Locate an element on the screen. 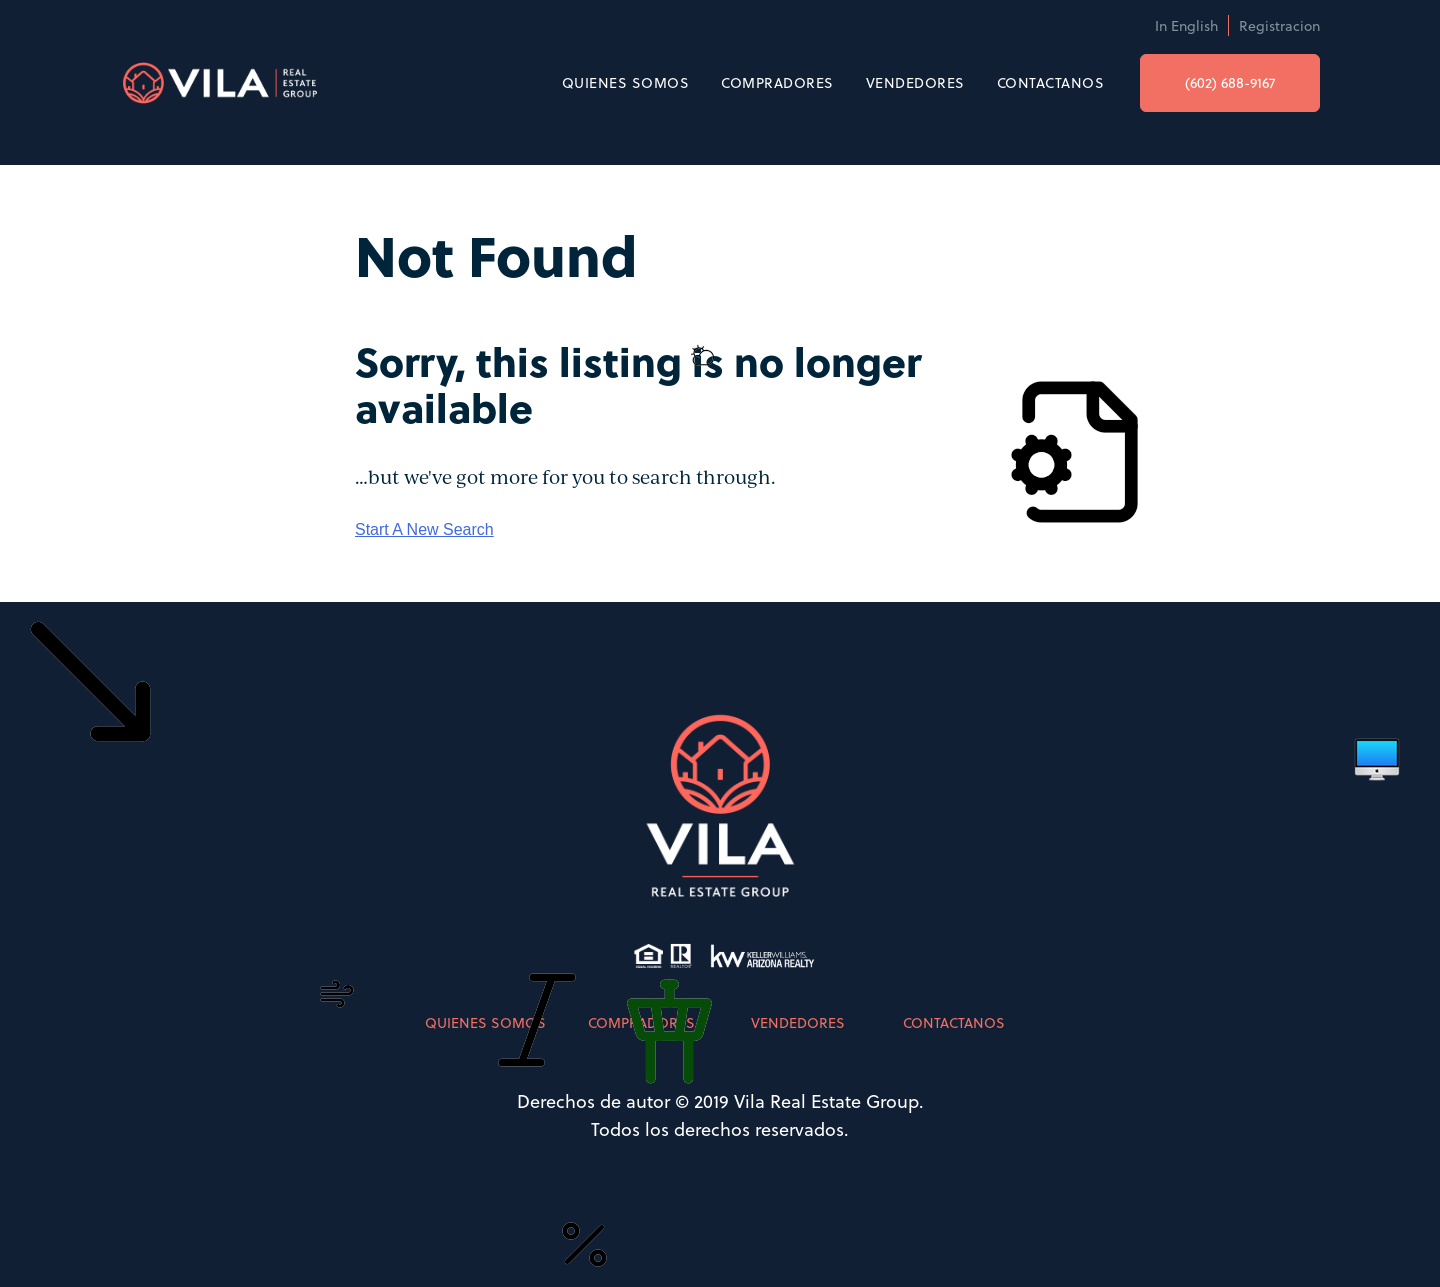  move item to the bottom right is located at coordinates (90, 681).